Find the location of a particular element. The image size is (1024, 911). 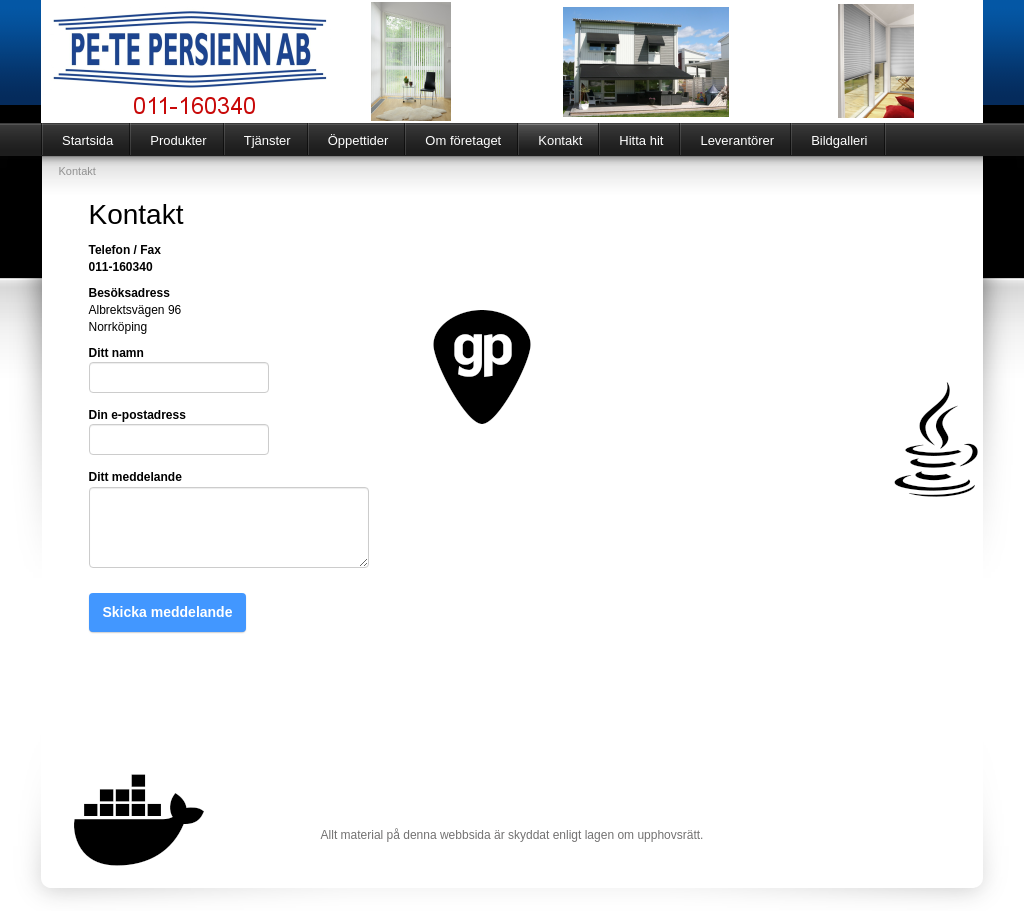

open guitar pro application is located at coordinates (482, 367).